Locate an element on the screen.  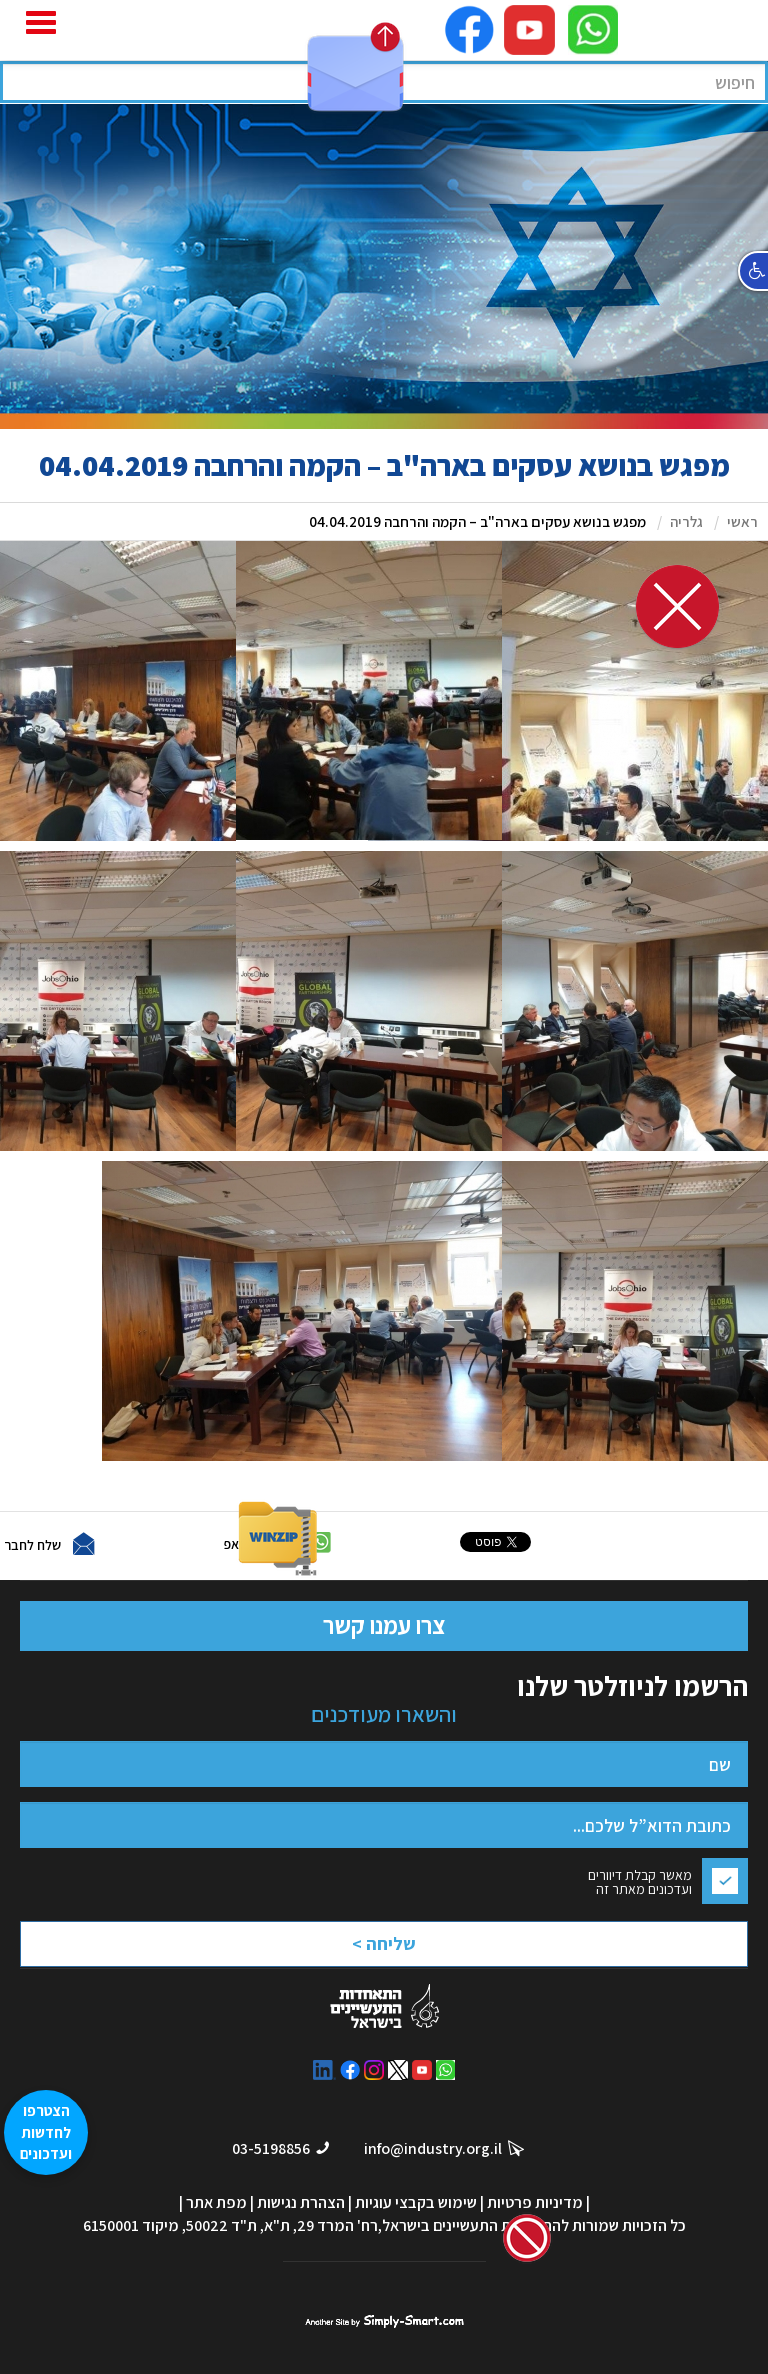
send an email or message is located at coordinates (355, 73).